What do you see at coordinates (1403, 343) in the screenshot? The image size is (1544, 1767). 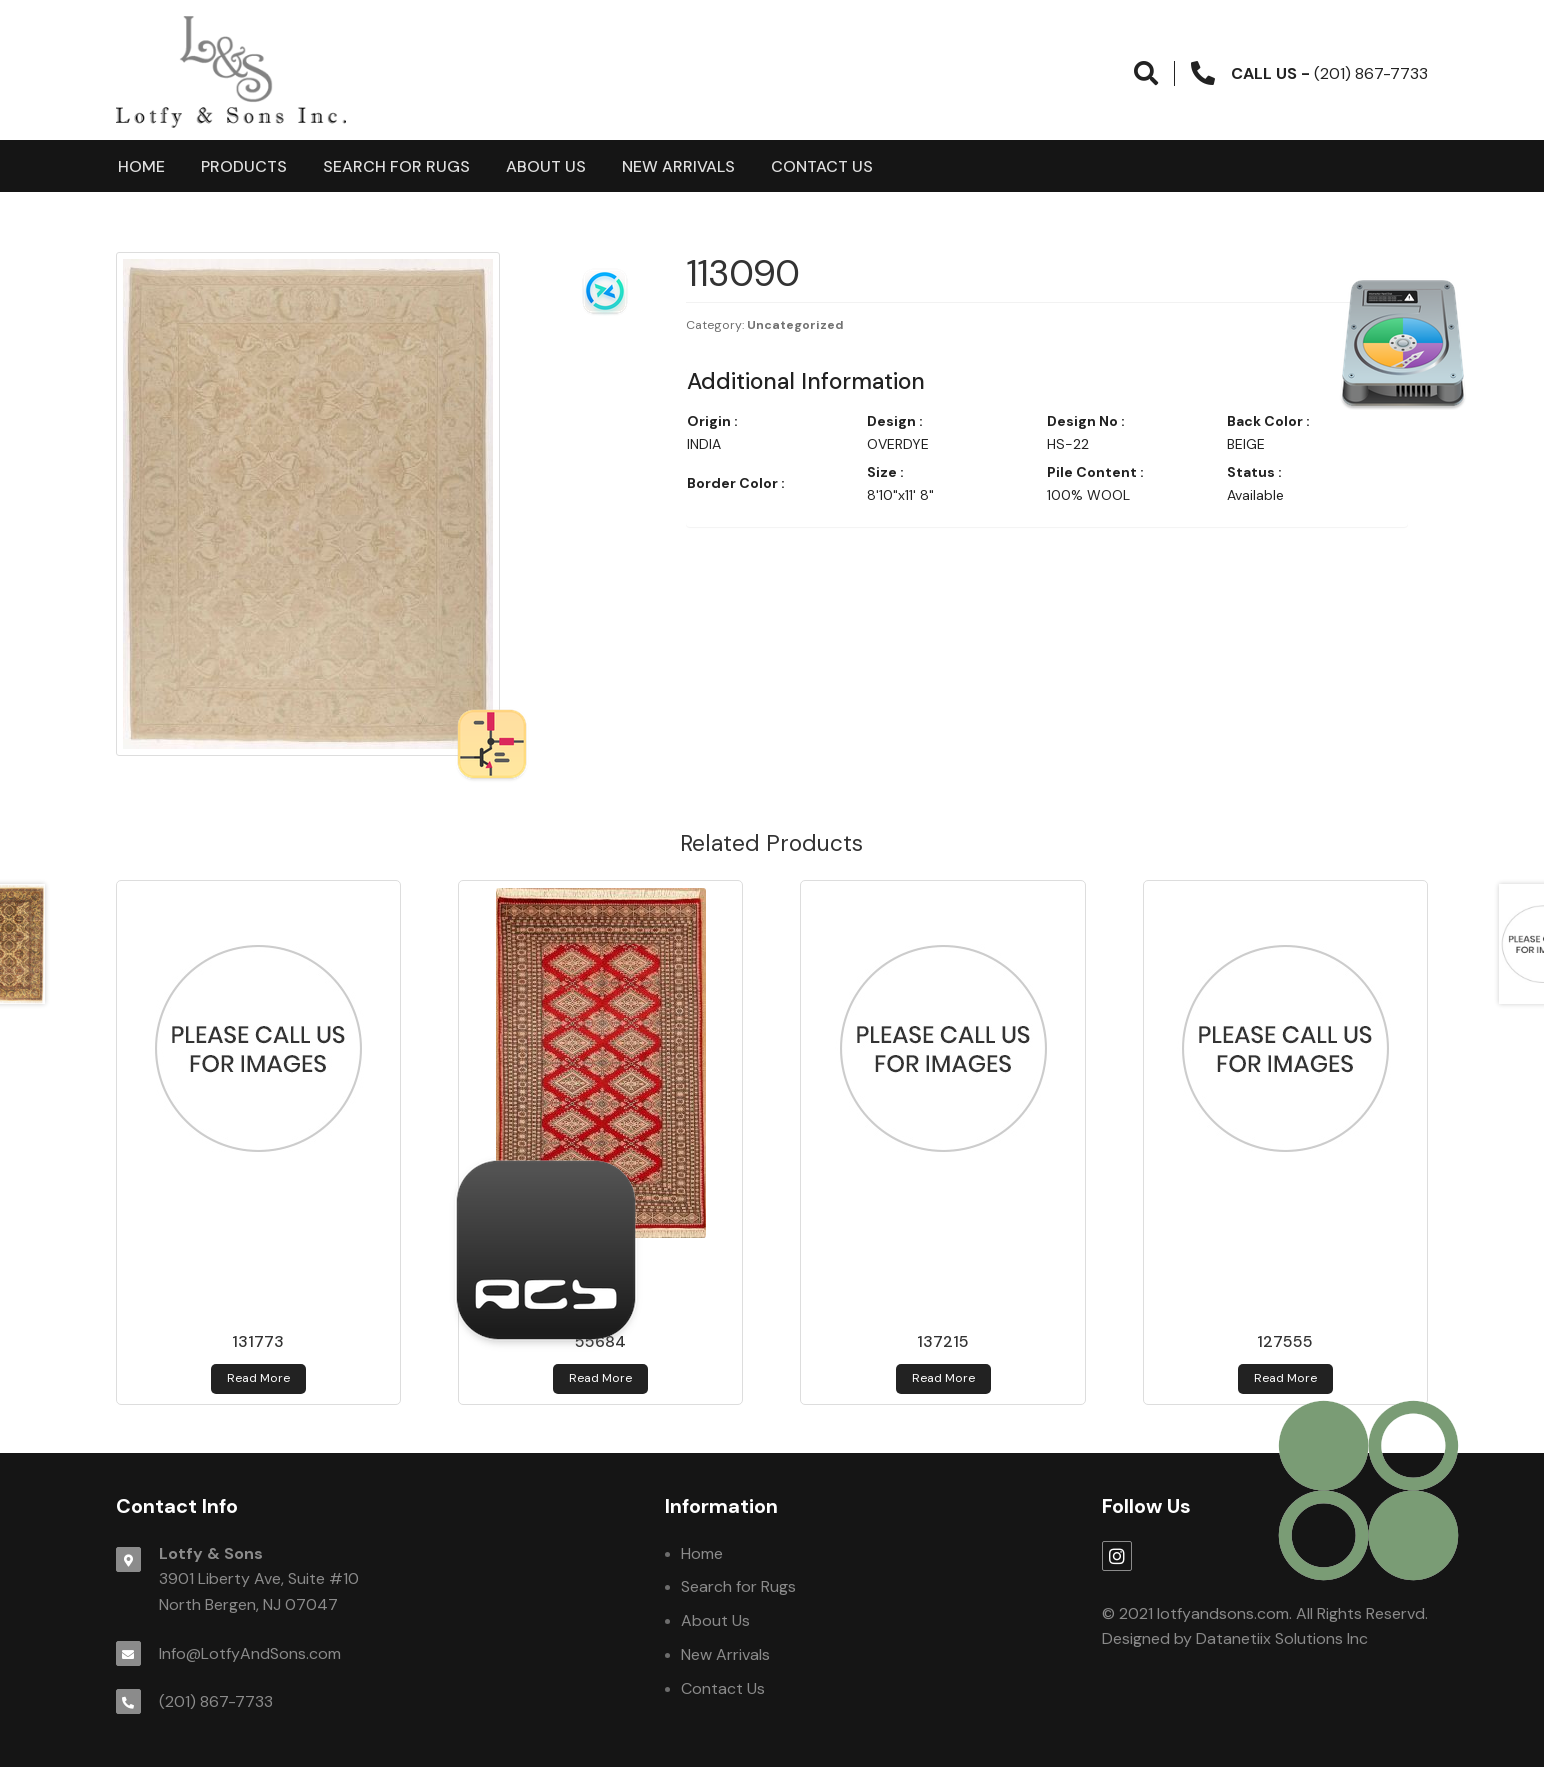 I see `view disk partitions on a multi-partition drive` at bounding box center [1403, 343].